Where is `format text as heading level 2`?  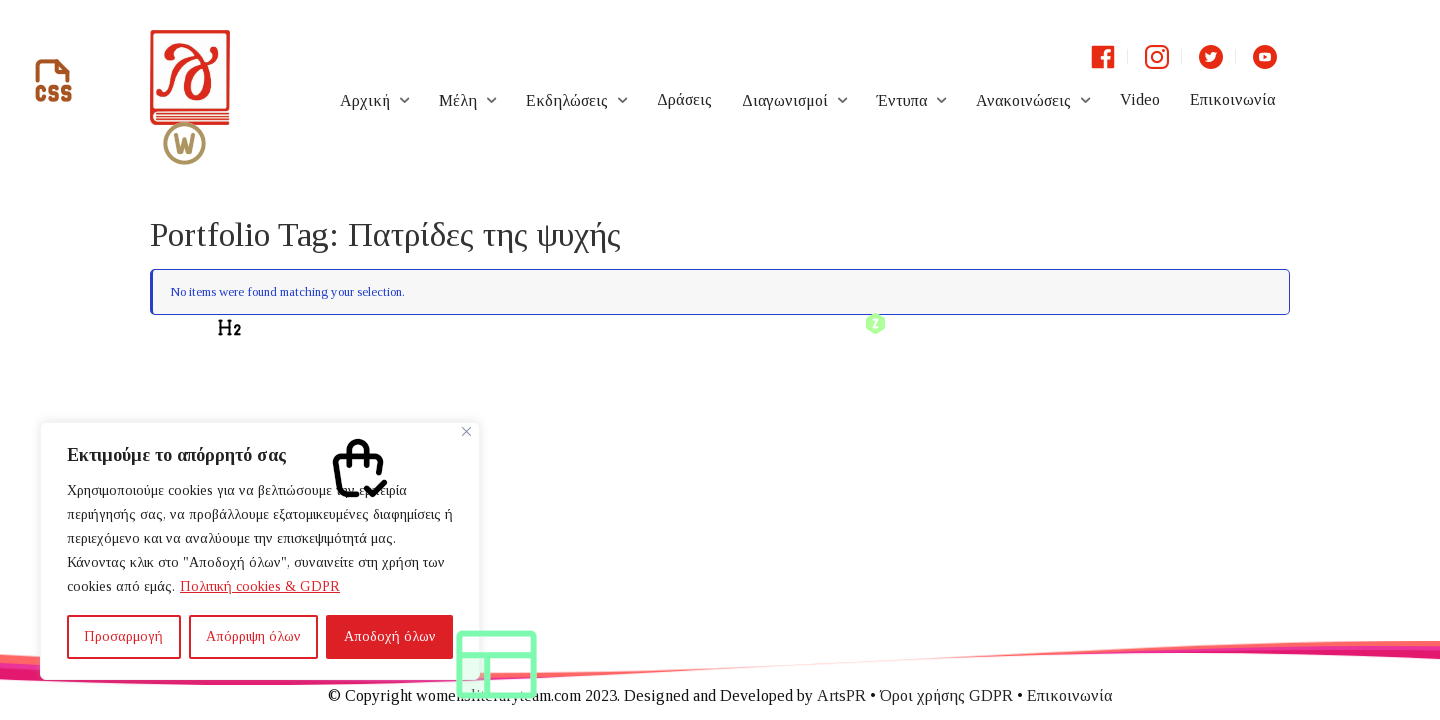 format text as heading level 2 is located at coordinates (229, 327).